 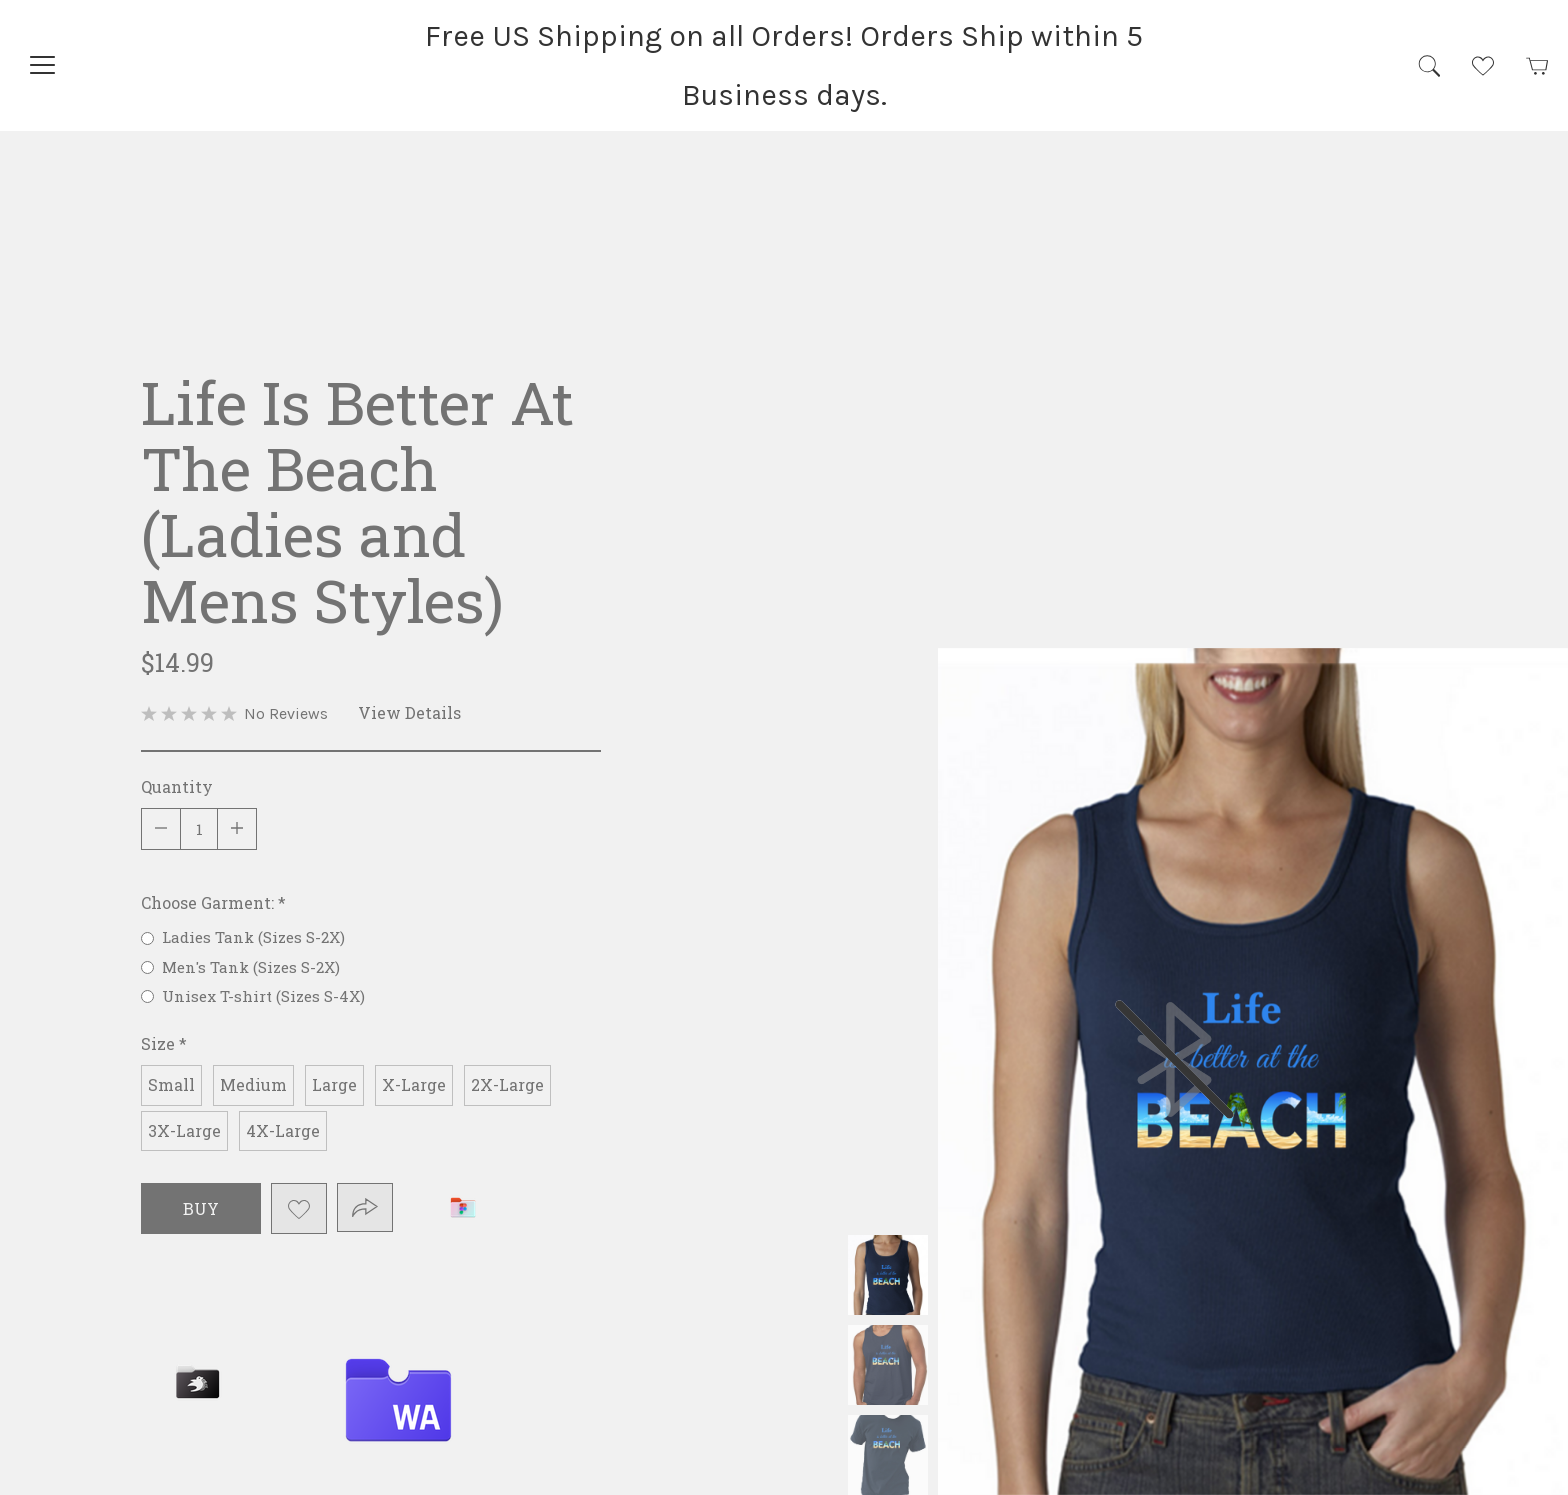 What do you see at coordinates (197, 1382) in the screenshot?
I see `folder containing bevy game engine project files` at bounding box center [197, 1382].